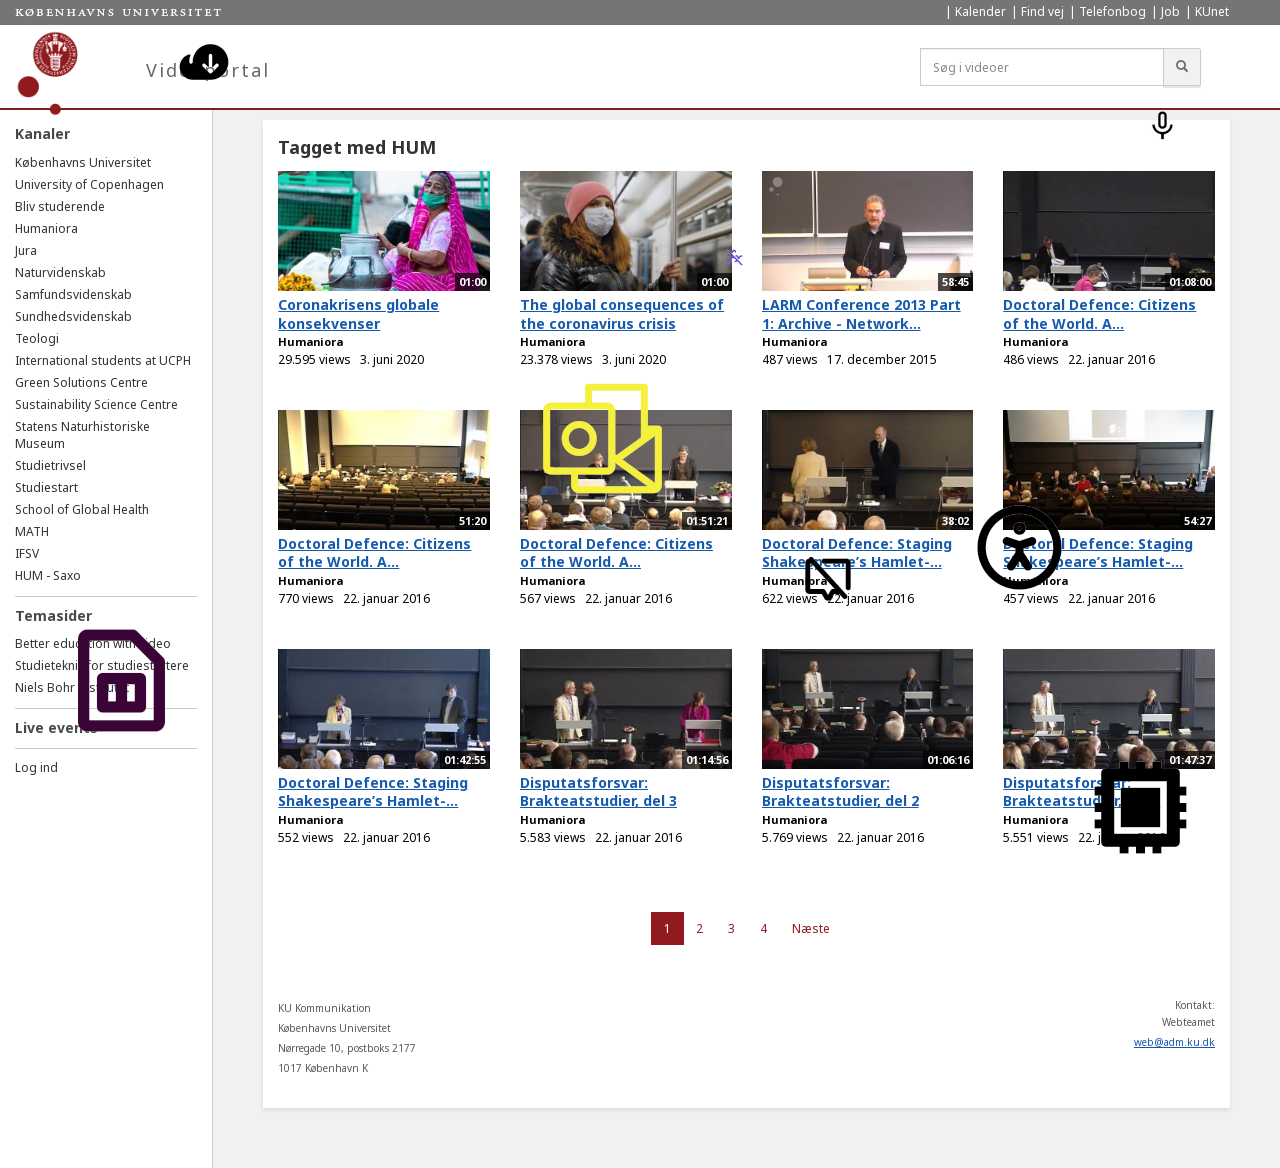 The width and height of the screenshot is (1280, 1168). I want to click on download from the cloud, so click(204, 62).